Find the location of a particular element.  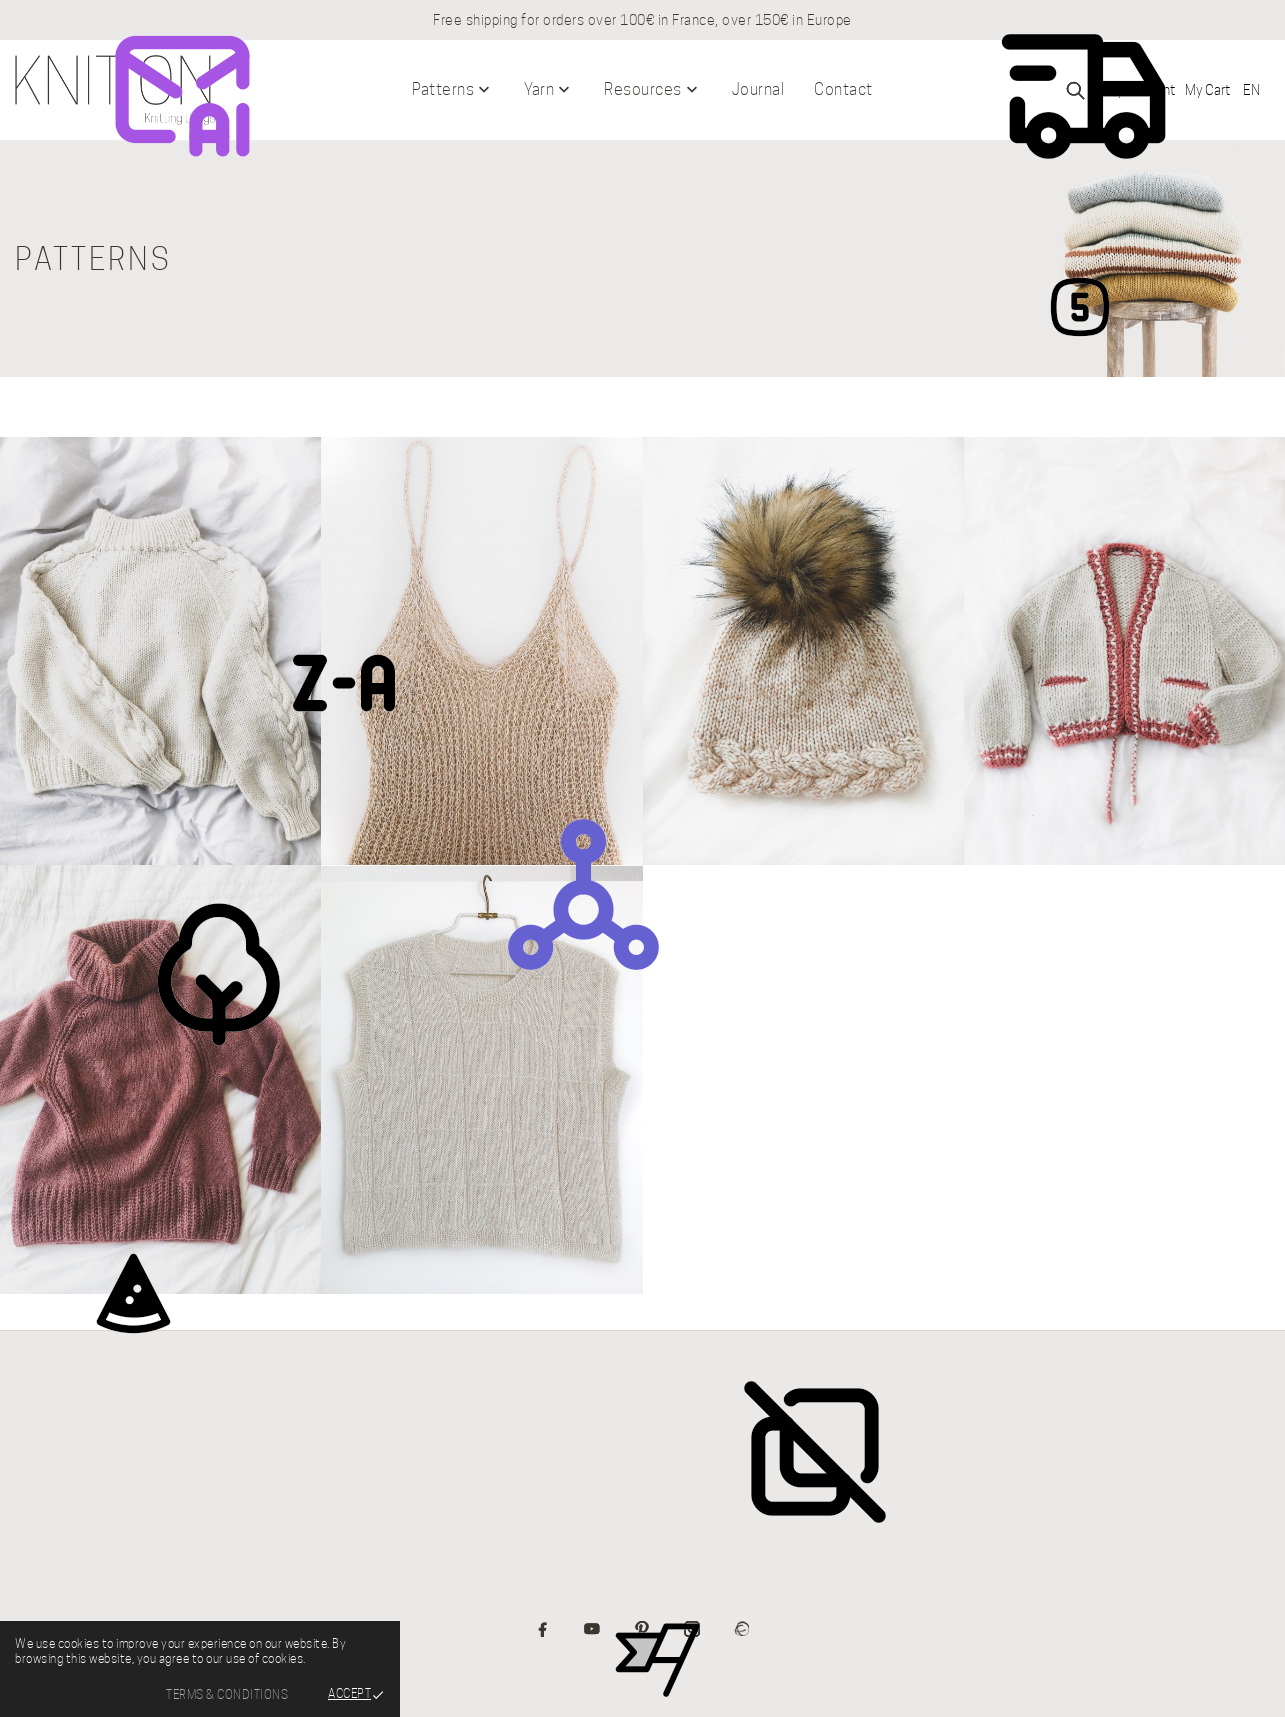

disable layer view is located at coordinates (815, 1452).